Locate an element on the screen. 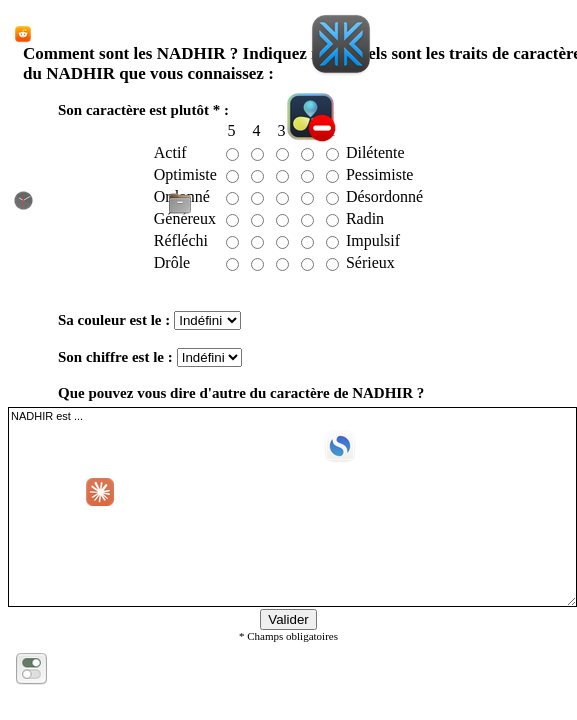  open unity tweak tool settings is located at coordinates (31, 668).